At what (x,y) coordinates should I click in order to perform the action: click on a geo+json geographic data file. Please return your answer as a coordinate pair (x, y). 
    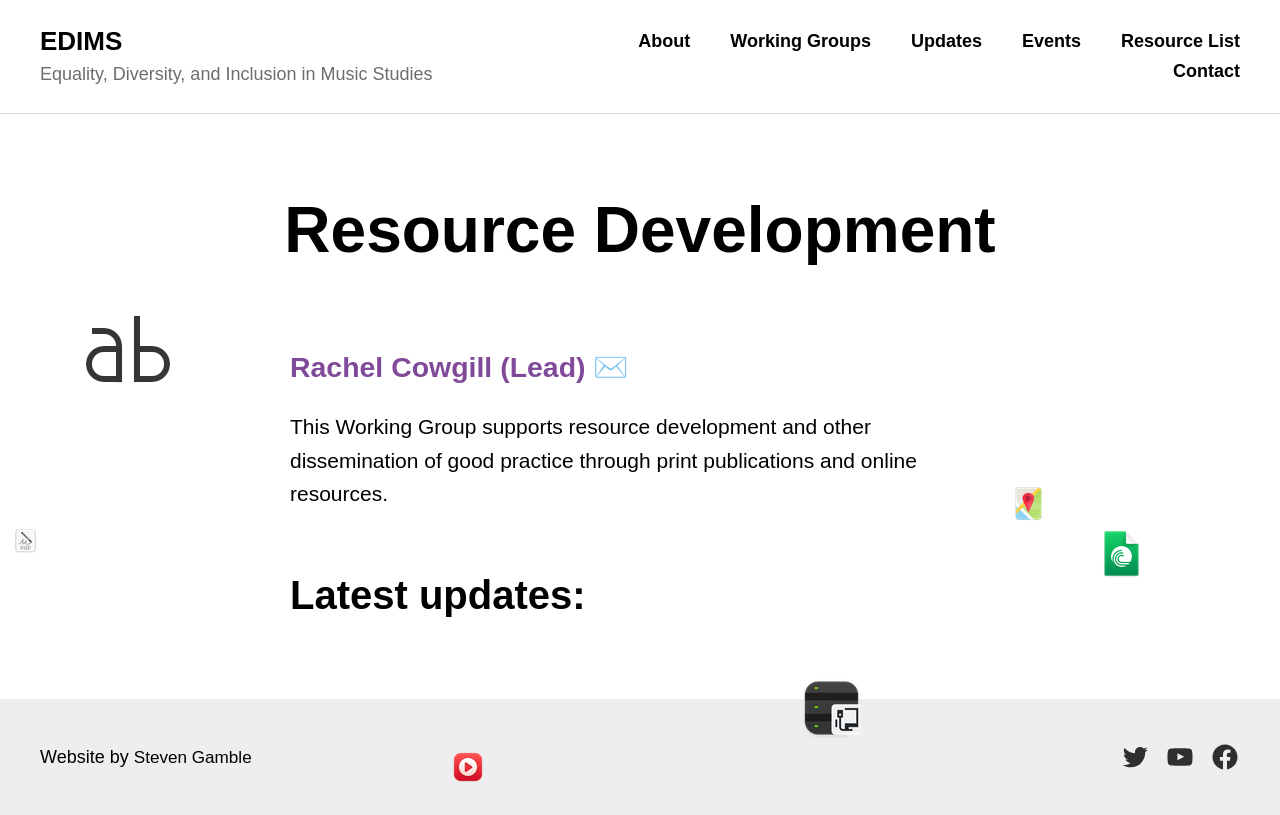
    Looking at the image, I should click on (1028, 503).